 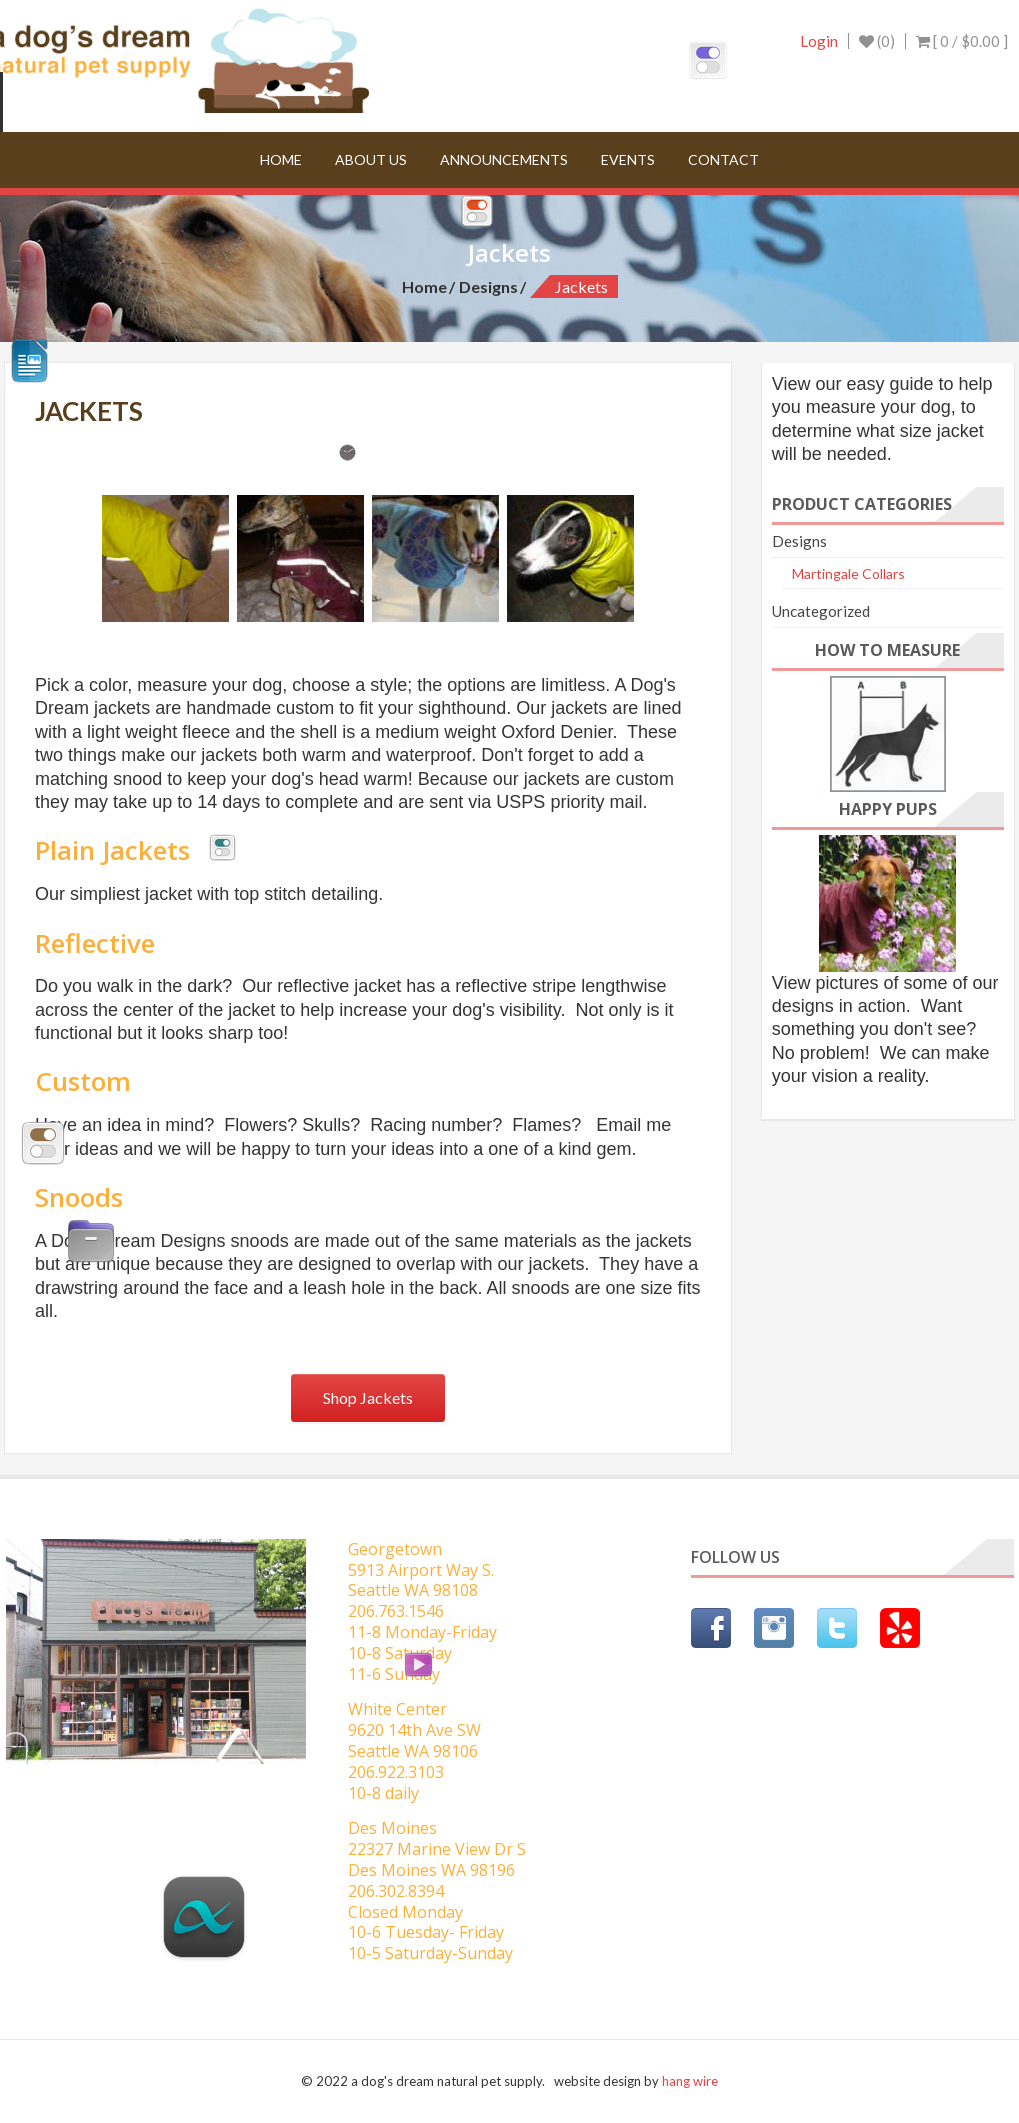 I want to click on open system settings or preferences, so click(x=477, y=211).